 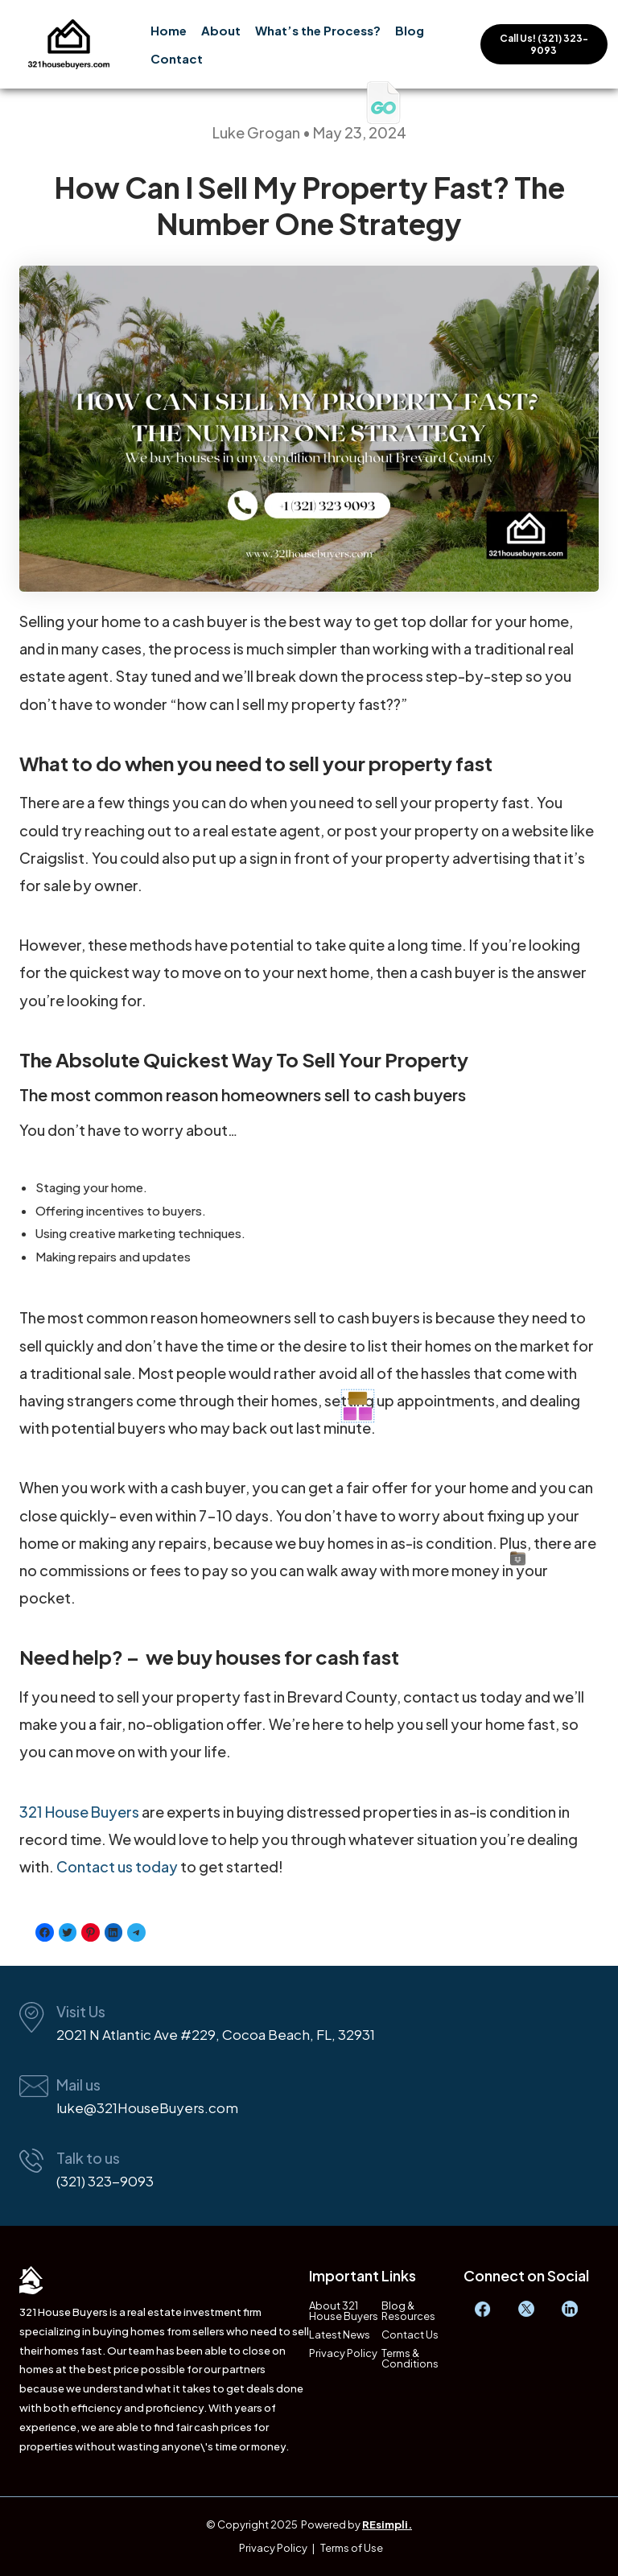 What do you see at coordinates (517, 1558) in the screenshot?
I see `open your dropbox synced folder` at bounding box center [517, 1558].